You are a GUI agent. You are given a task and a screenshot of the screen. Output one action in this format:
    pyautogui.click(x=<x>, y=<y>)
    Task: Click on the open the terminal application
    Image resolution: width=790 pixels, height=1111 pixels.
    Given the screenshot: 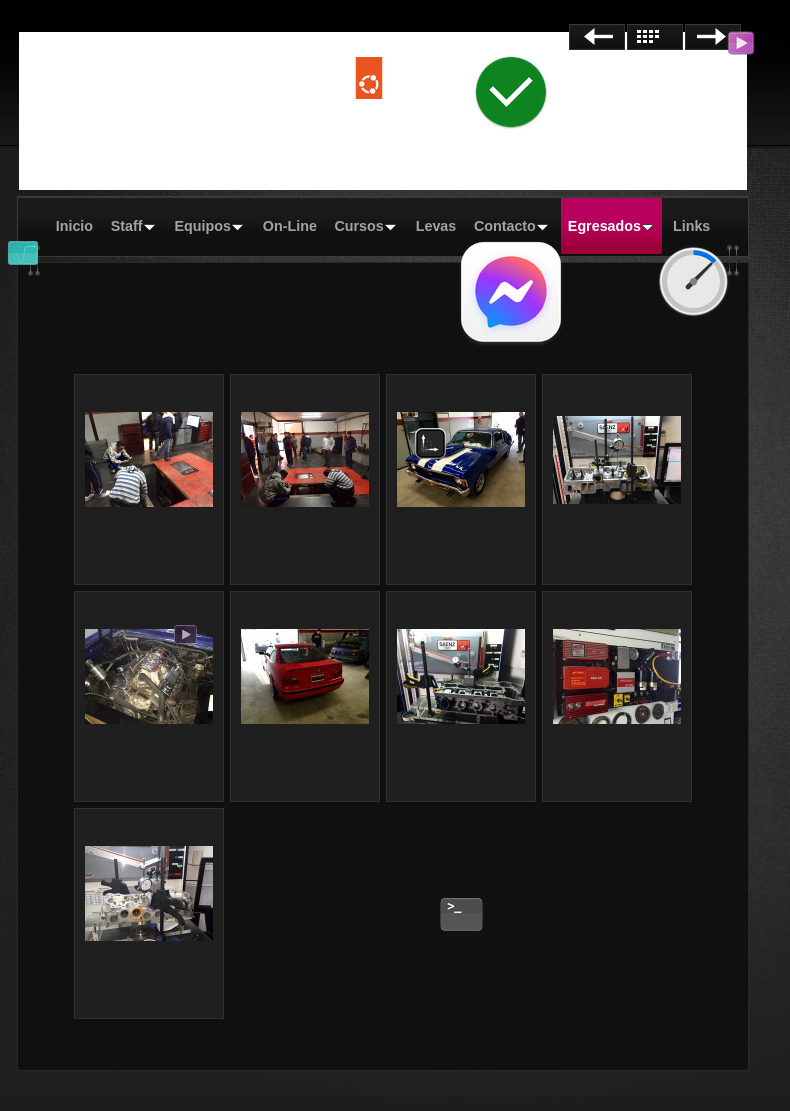 What is the action you would take?
    pyautogui.click(x=461, y=914)
    